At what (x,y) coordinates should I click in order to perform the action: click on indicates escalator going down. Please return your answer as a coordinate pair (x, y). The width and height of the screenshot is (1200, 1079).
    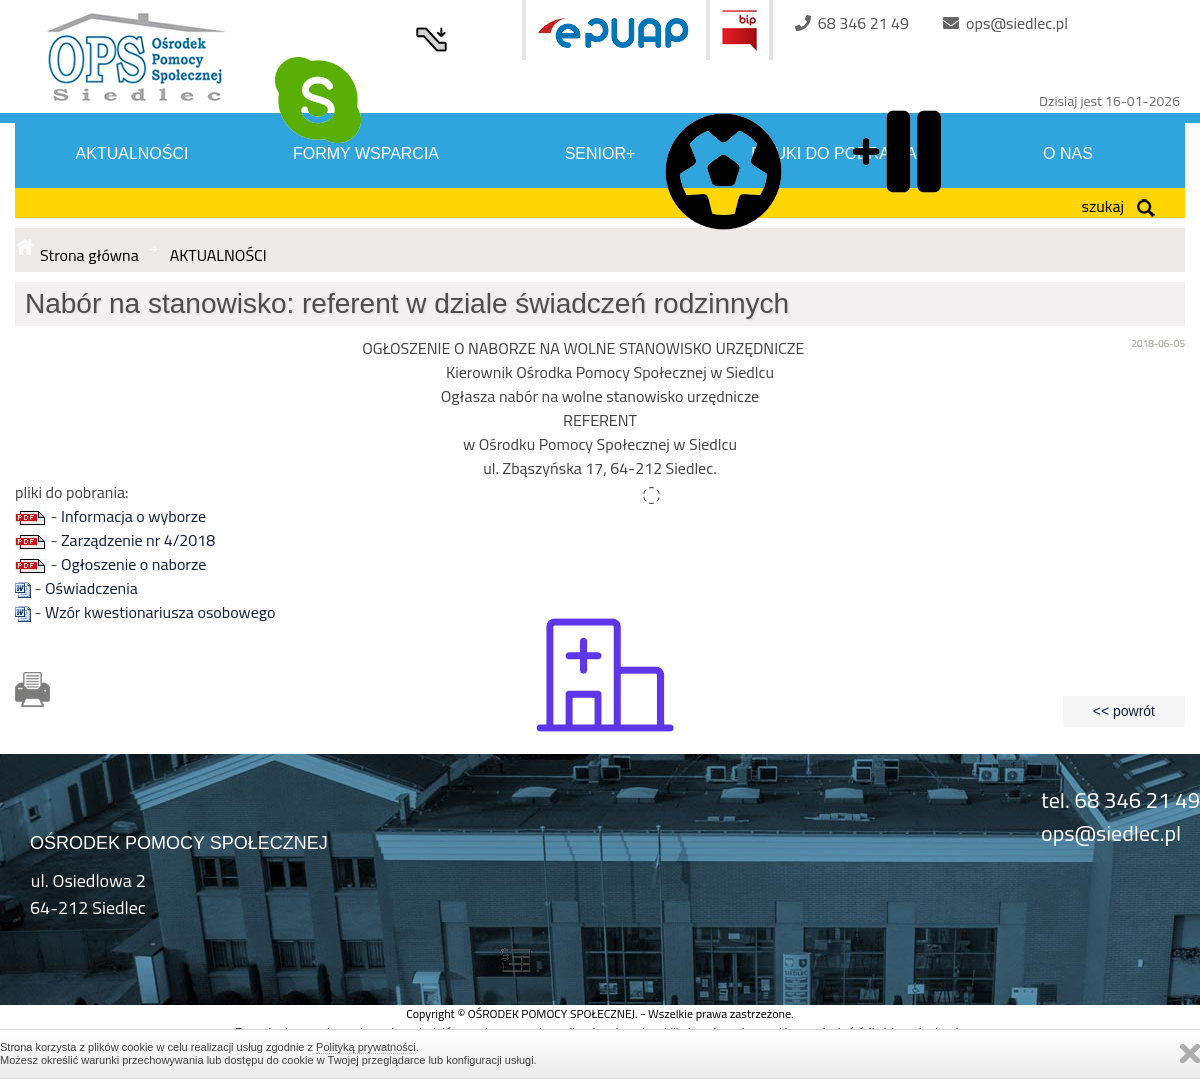
    Looking at the image, I should click on (431, 39).